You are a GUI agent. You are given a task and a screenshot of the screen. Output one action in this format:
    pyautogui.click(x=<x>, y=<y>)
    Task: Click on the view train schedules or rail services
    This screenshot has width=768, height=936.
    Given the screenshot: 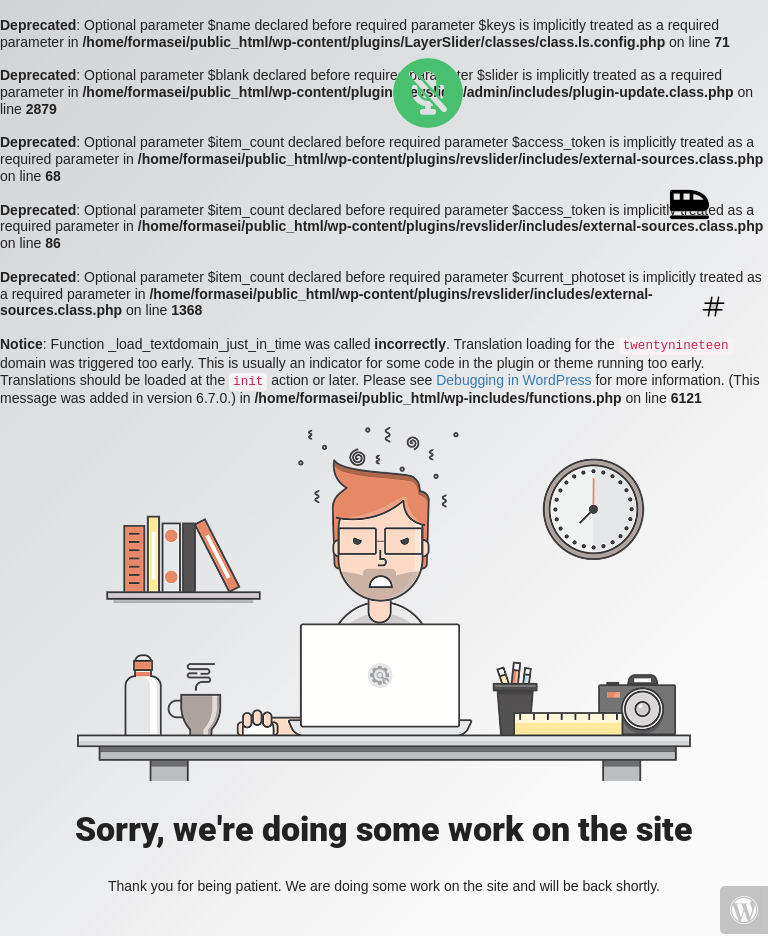 What is the action you would take?
    pyautogui.click(x=689, y=203)
    